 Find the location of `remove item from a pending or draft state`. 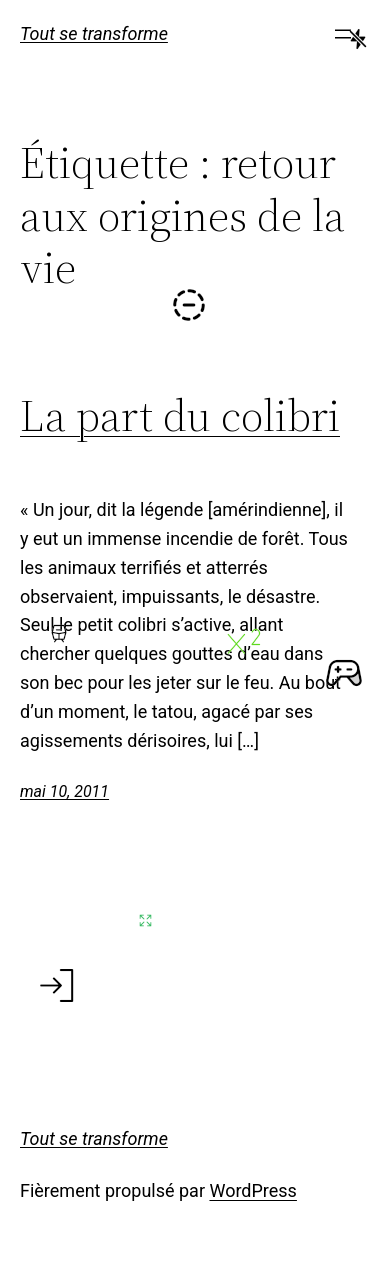

remove item from a pending or draft state is located at coordinates (189, 305).